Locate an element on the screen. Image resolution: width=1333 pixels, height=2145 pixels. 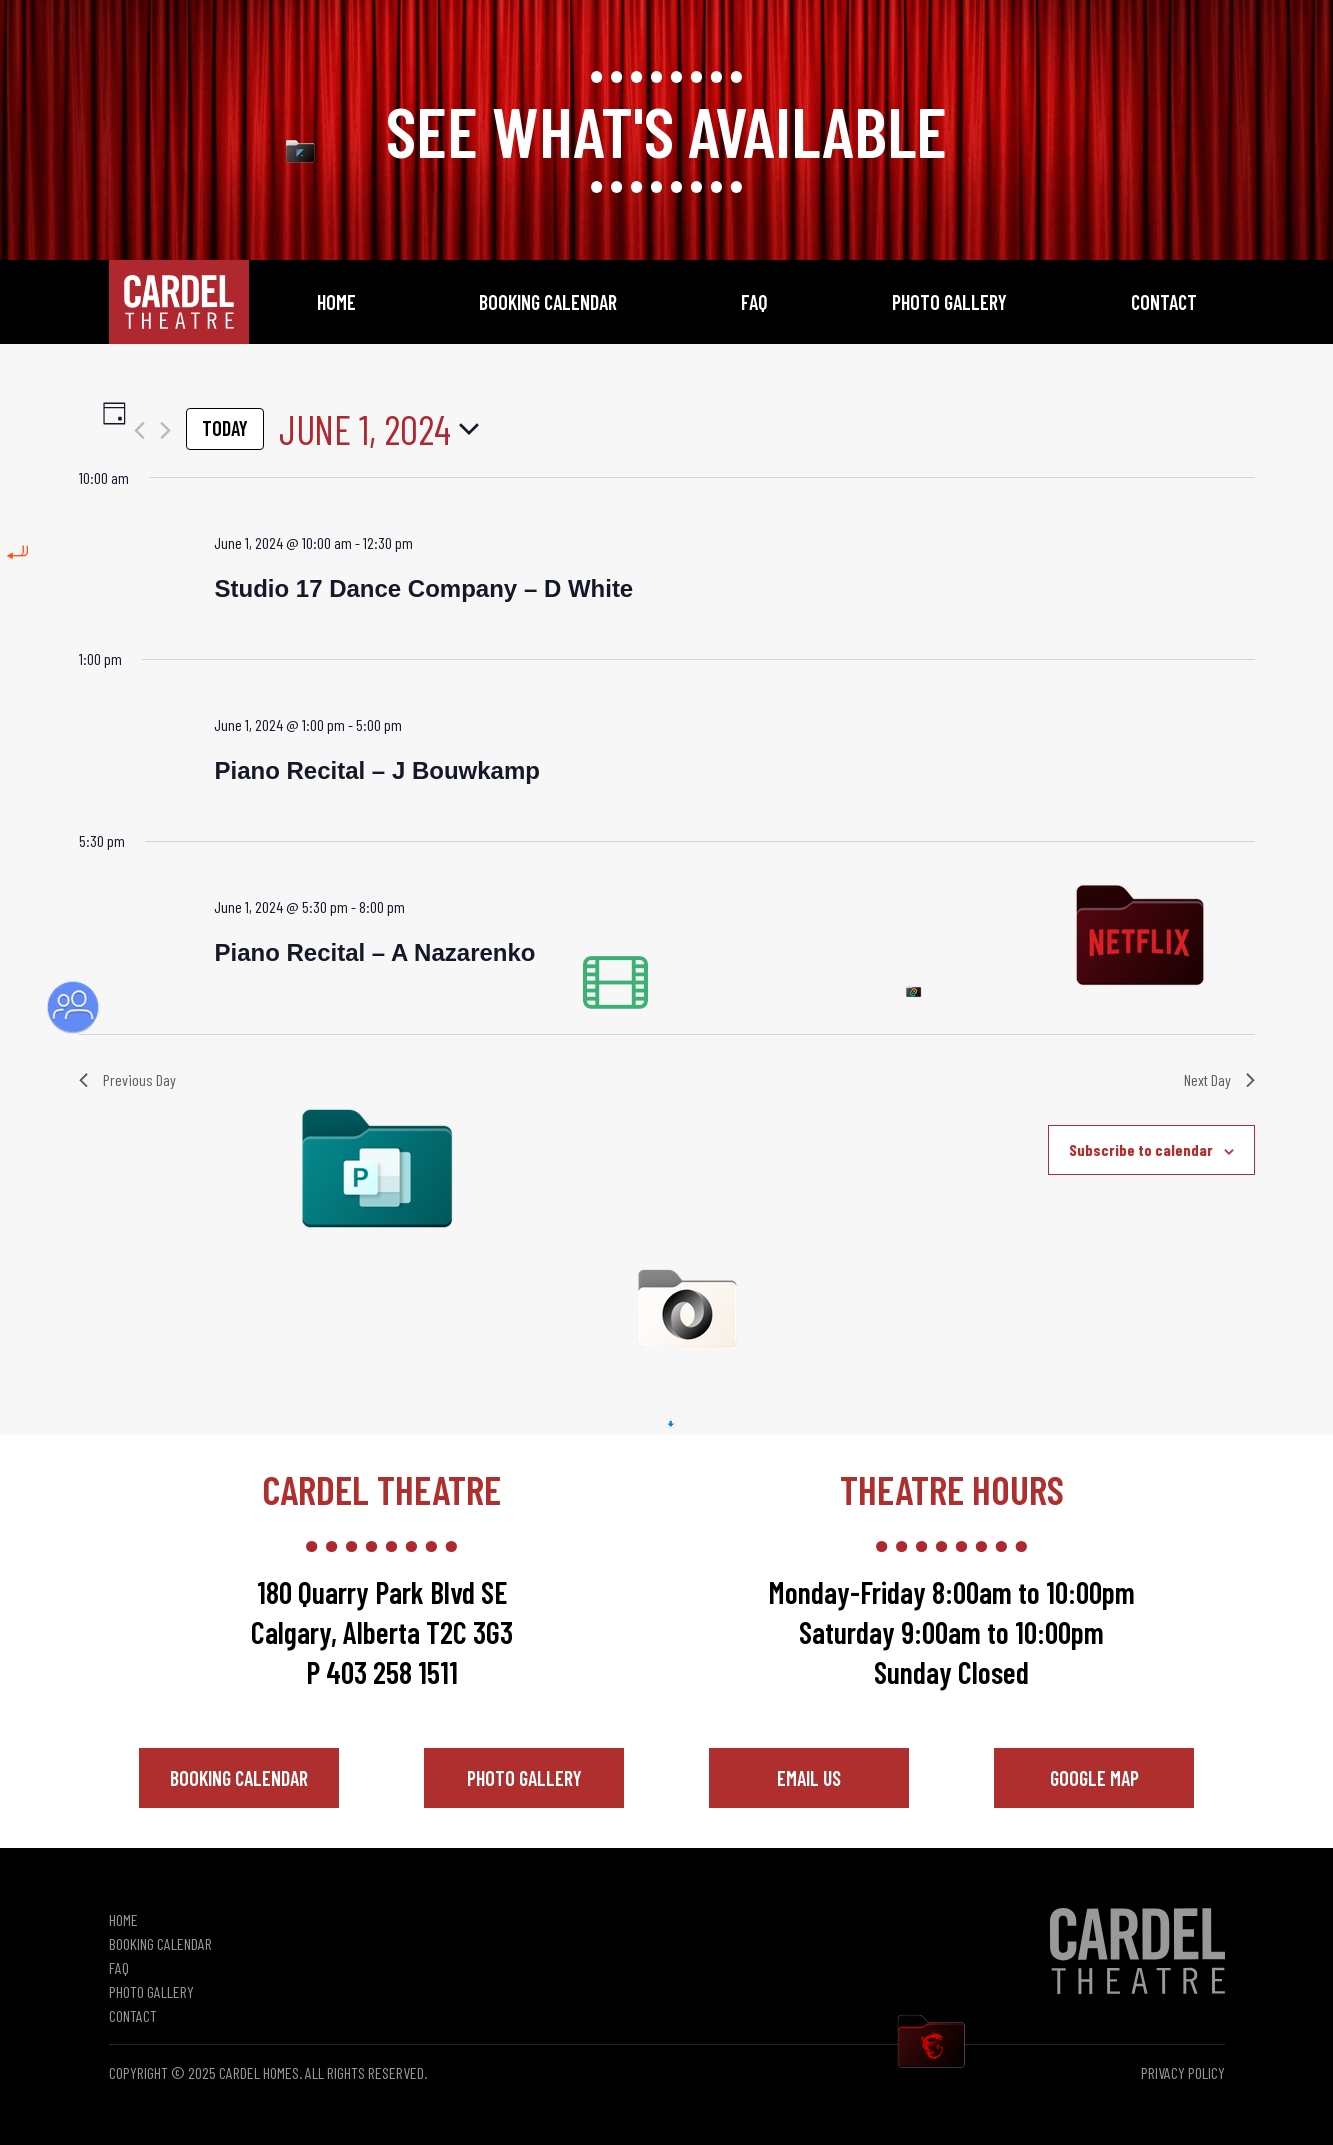
open tauri project folder is located at coordinates (913, 991).